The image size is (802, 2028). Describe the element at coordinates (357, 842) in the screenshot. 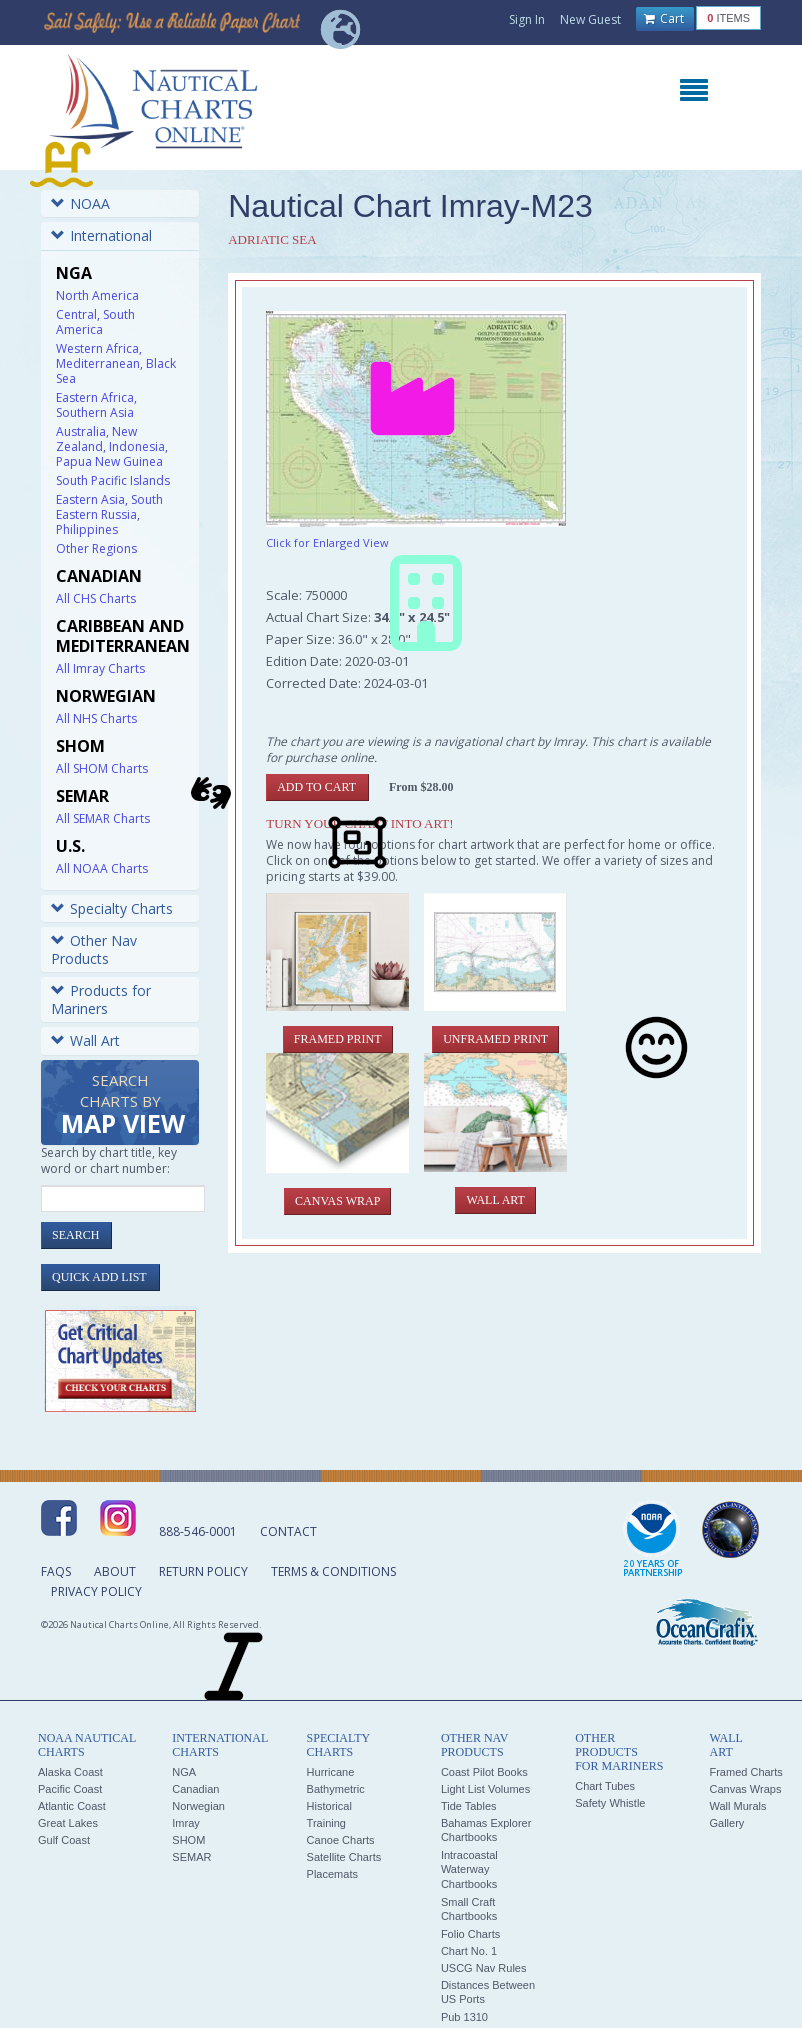

I see `group selected objects together` at that location.